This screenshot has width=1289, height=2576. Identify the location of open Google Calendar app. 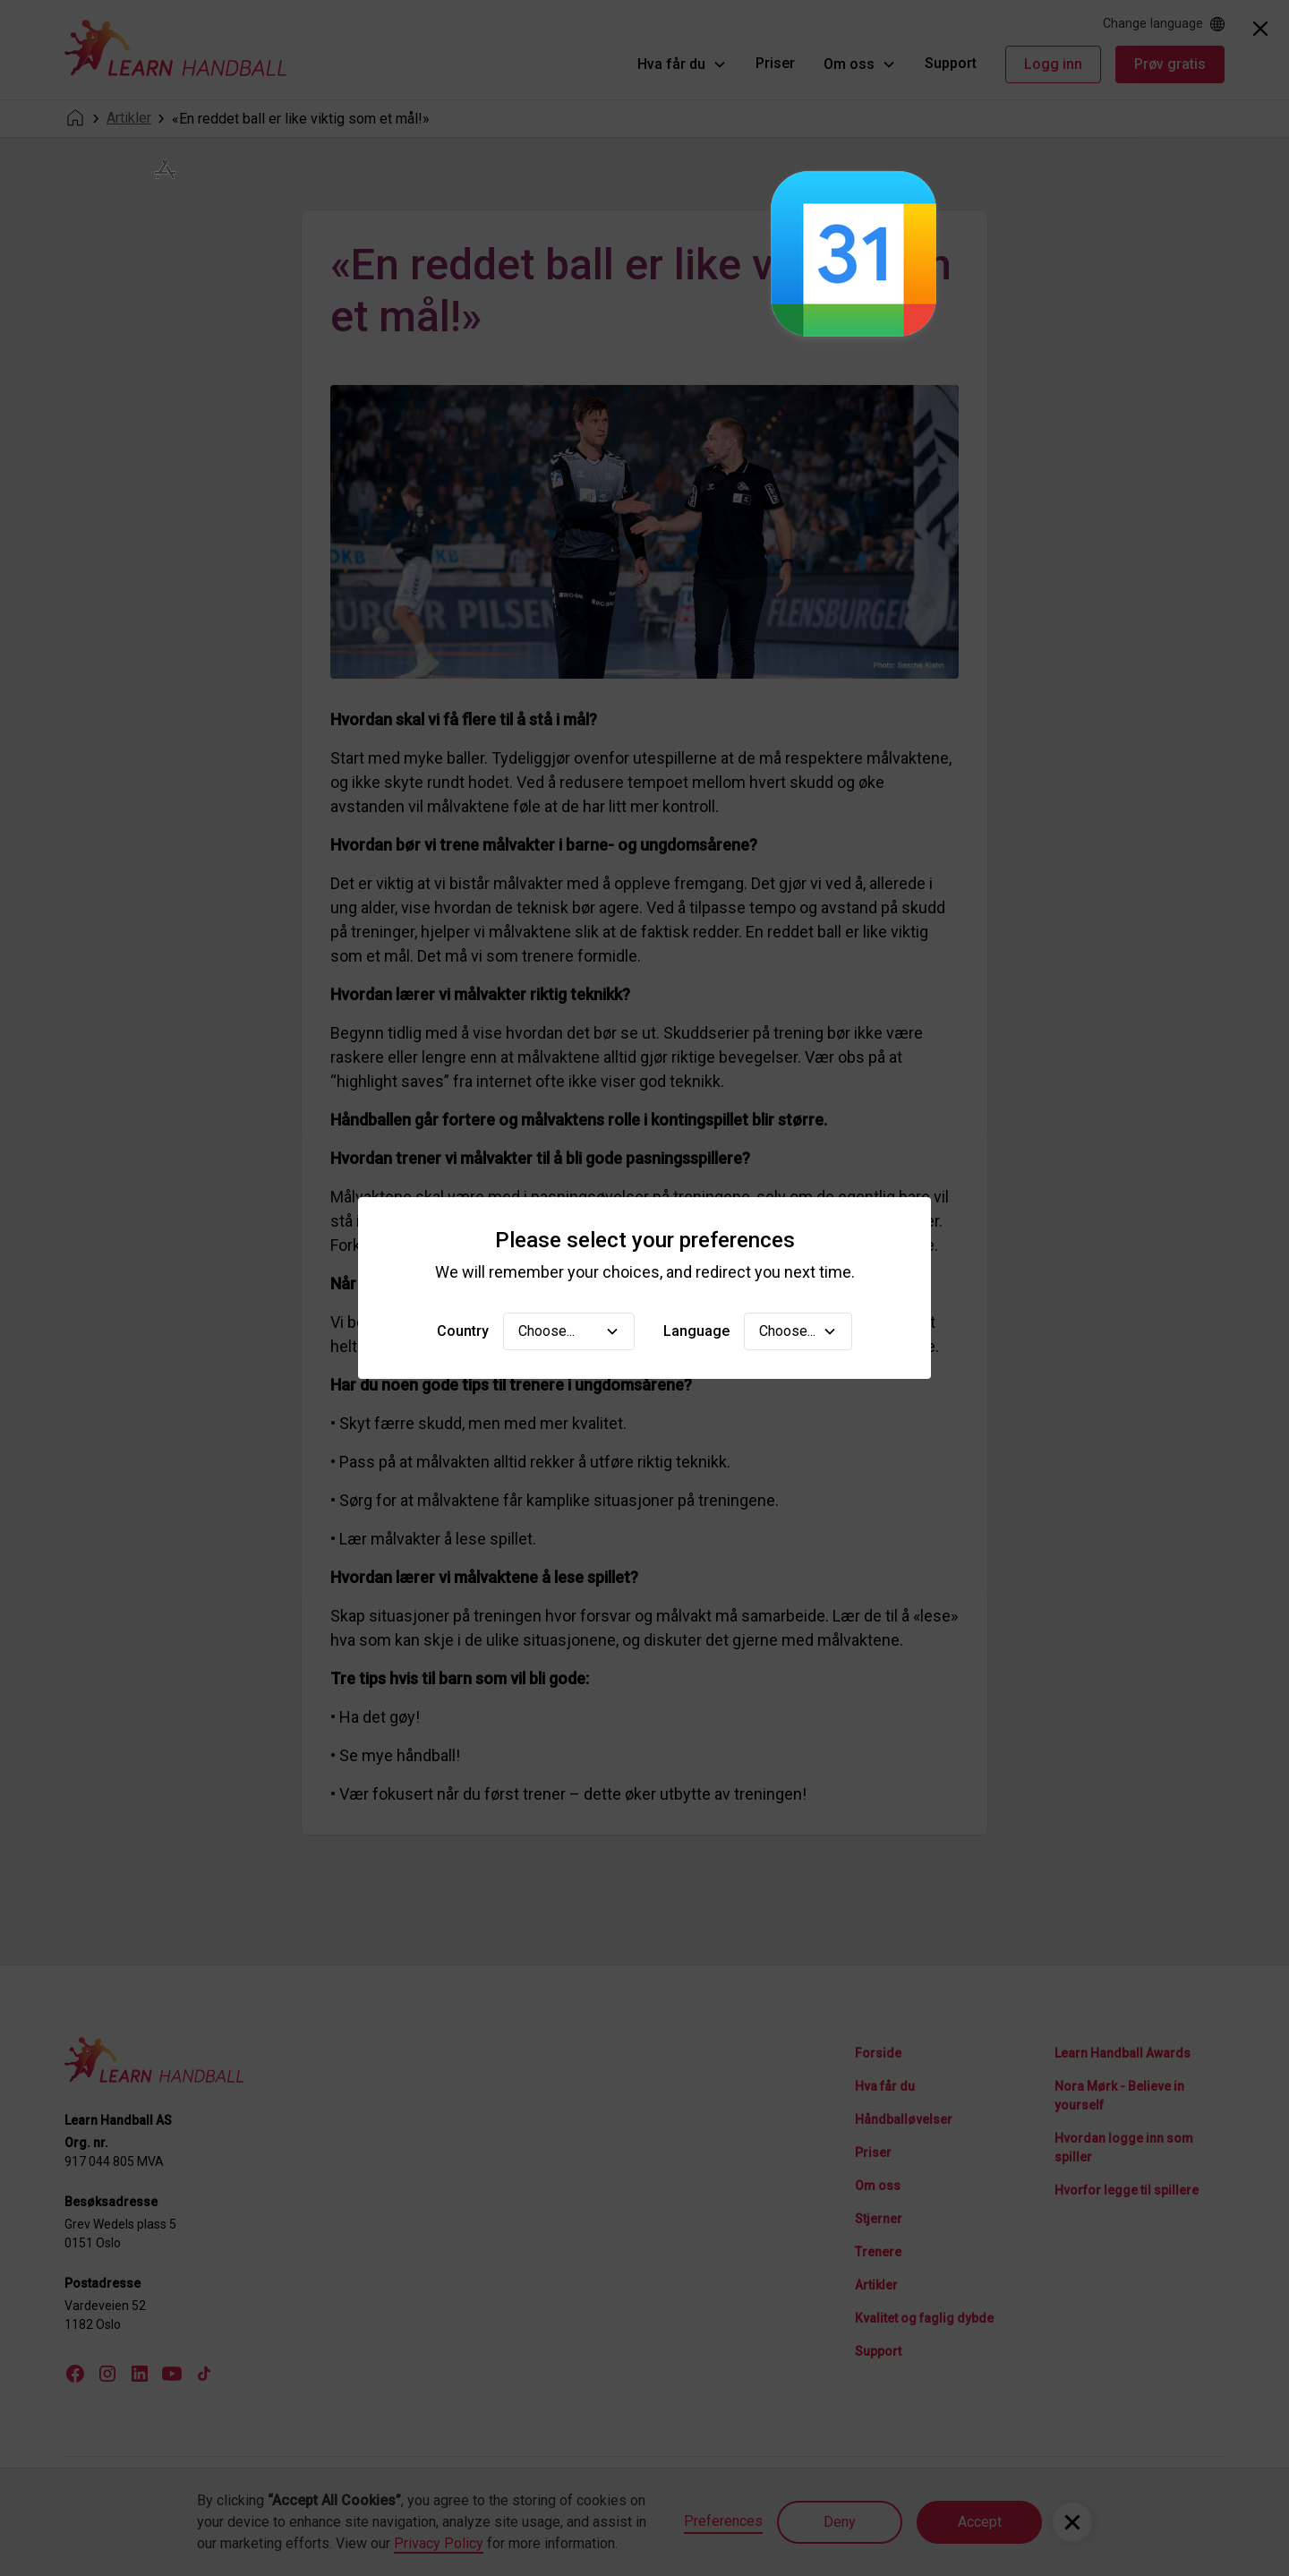
(853, 253).